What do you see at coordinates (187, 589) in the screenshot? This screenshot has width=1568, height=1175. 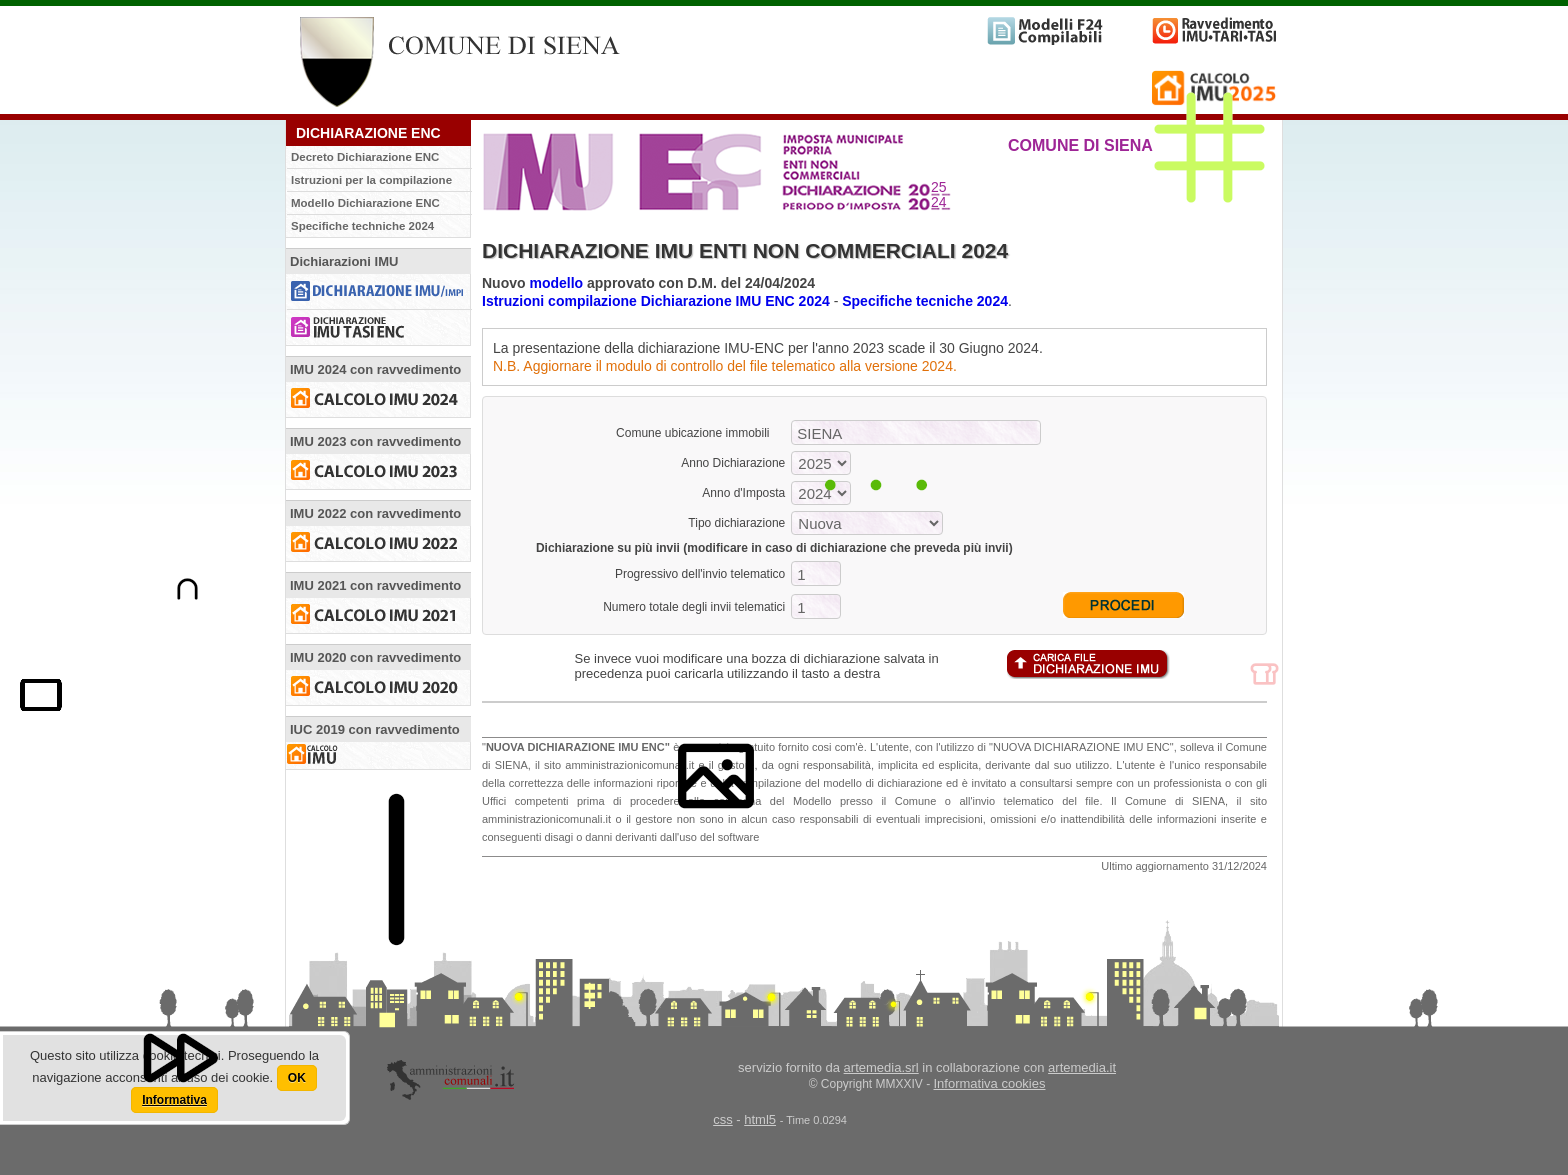 I see `indicates set intersection in a data or math application` at bounding box center [187, 589].